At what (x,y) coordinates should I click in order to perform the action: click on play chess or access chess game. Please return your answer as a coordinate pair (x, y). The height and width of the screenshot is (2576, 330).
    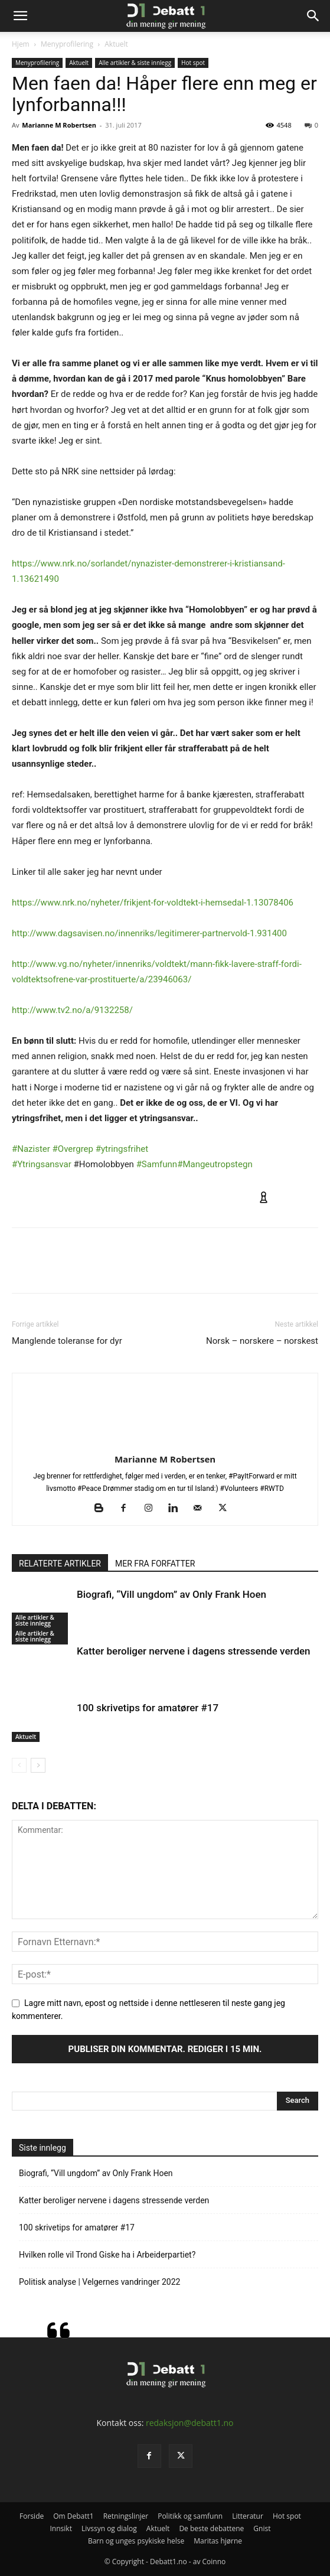
    Looking at the image, I should click on (263, 1197).